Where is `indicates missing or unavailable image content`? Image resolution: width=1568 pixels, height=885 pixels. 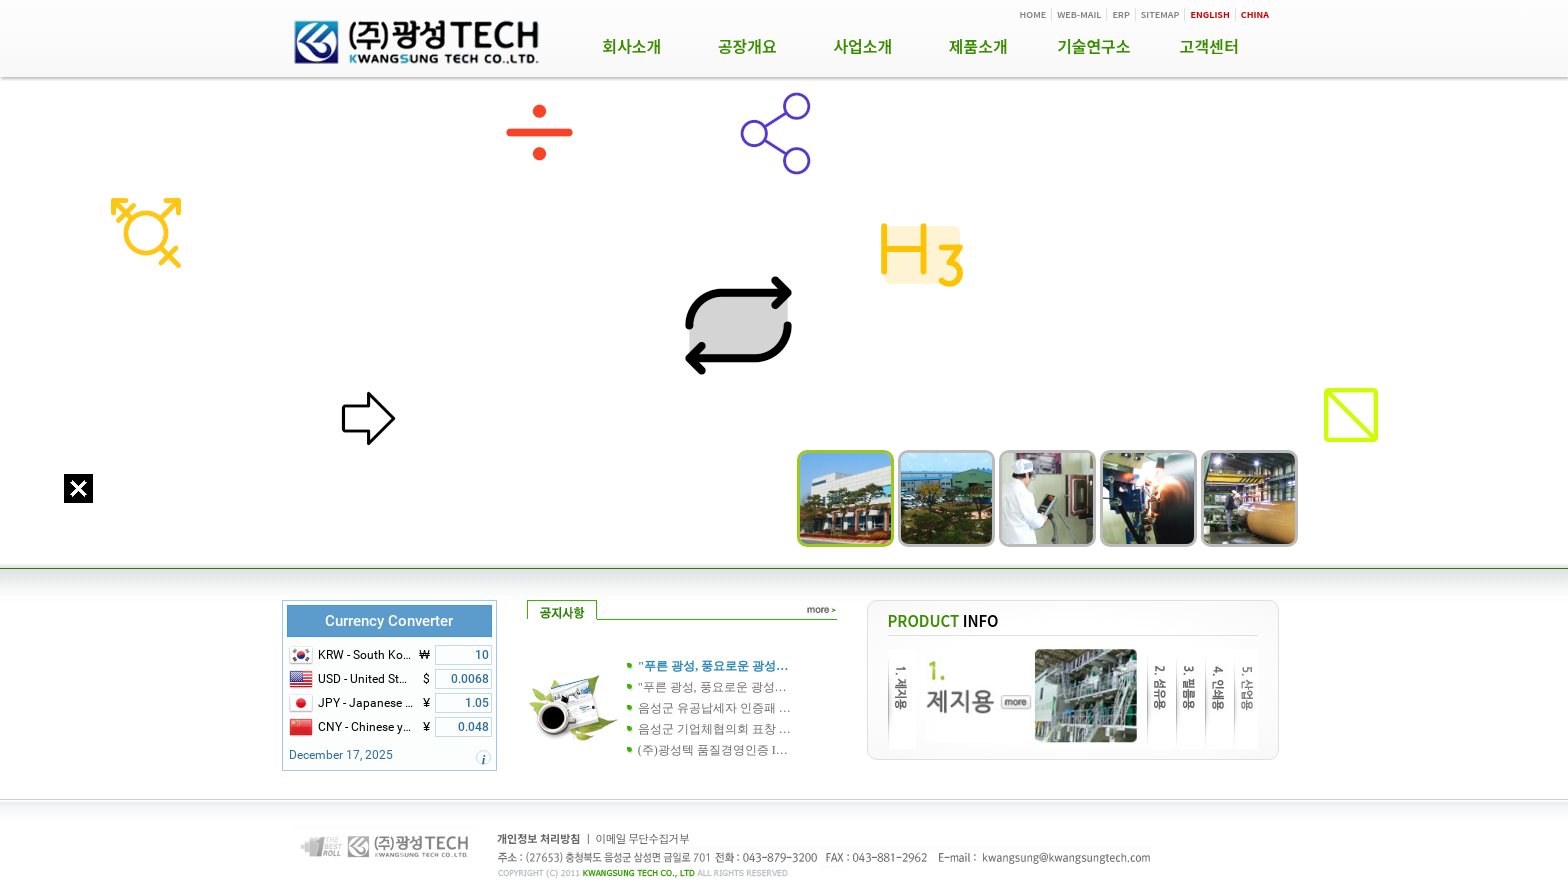
indicates missing or unavailable image content is located at coordinates (1351, 415).